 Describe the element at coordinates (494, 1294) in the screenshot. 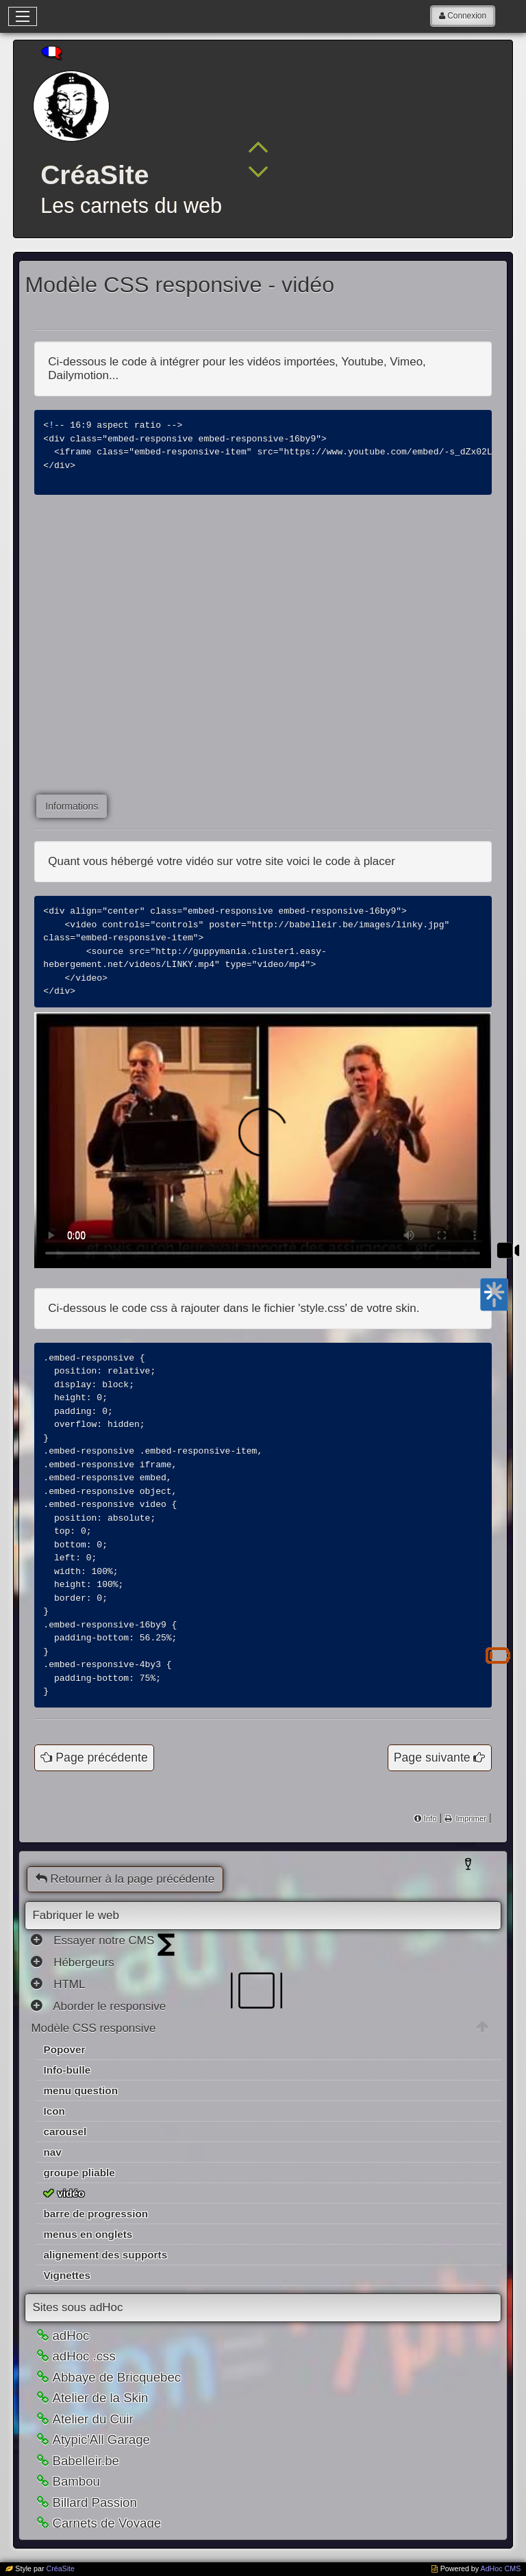

I see `open linktree profile` at that location.